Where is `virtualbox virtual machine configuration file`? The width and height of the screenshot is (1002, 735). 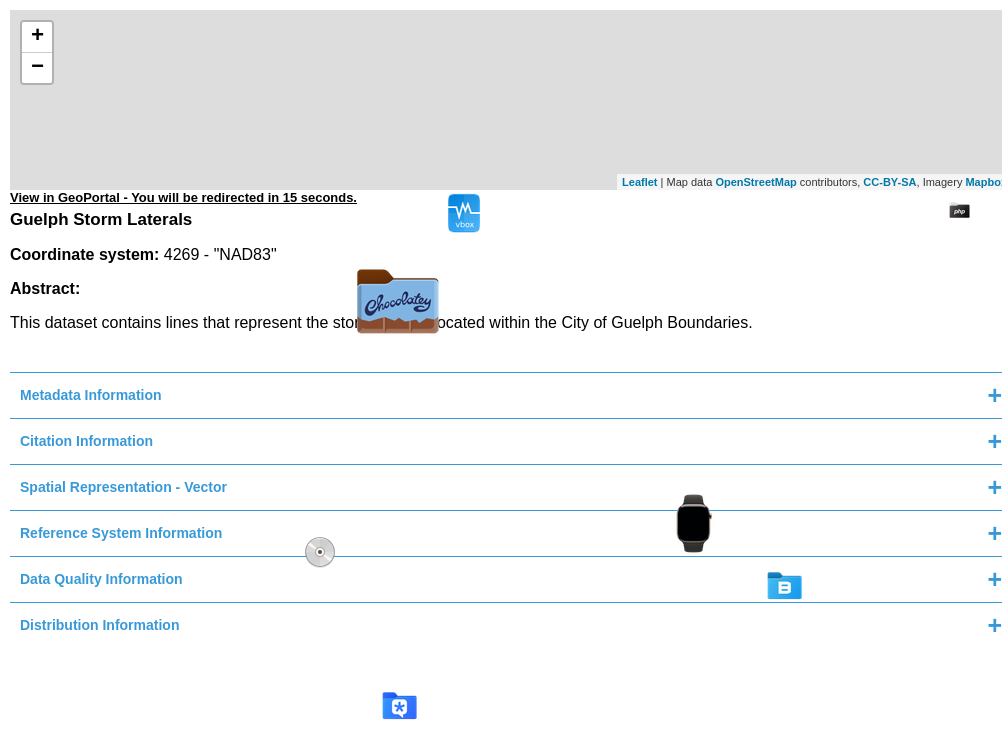
virtualbox virtual machine configuration file is located at coordinates (464, 213).